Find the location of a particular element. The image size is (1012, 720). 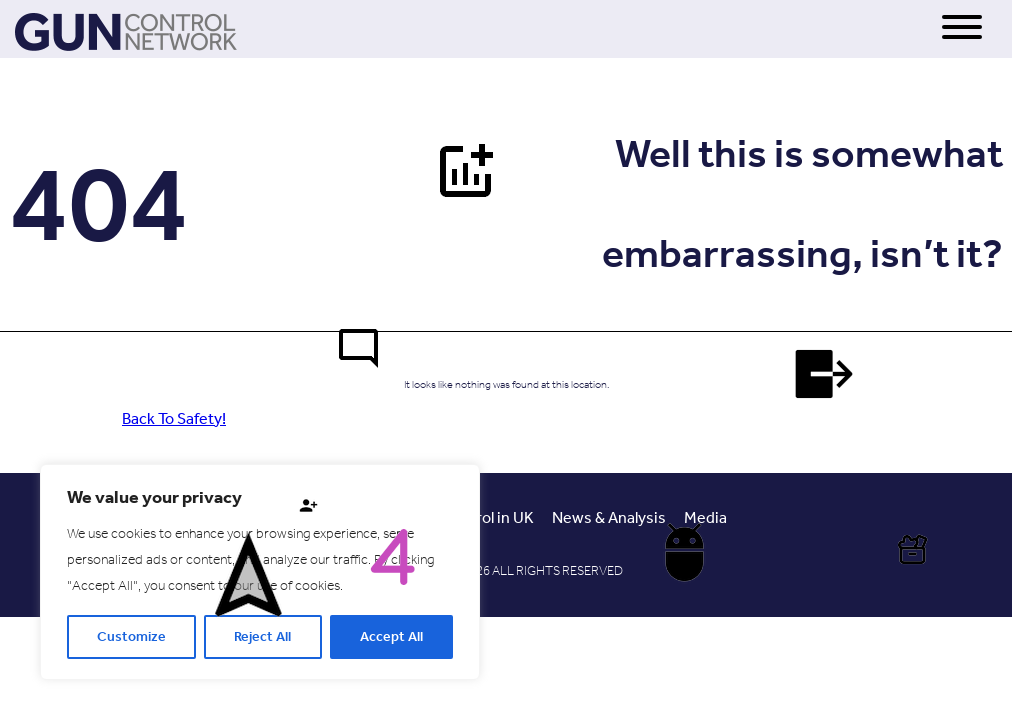

open comments or discussion thread is located at coordinates (358, 348).